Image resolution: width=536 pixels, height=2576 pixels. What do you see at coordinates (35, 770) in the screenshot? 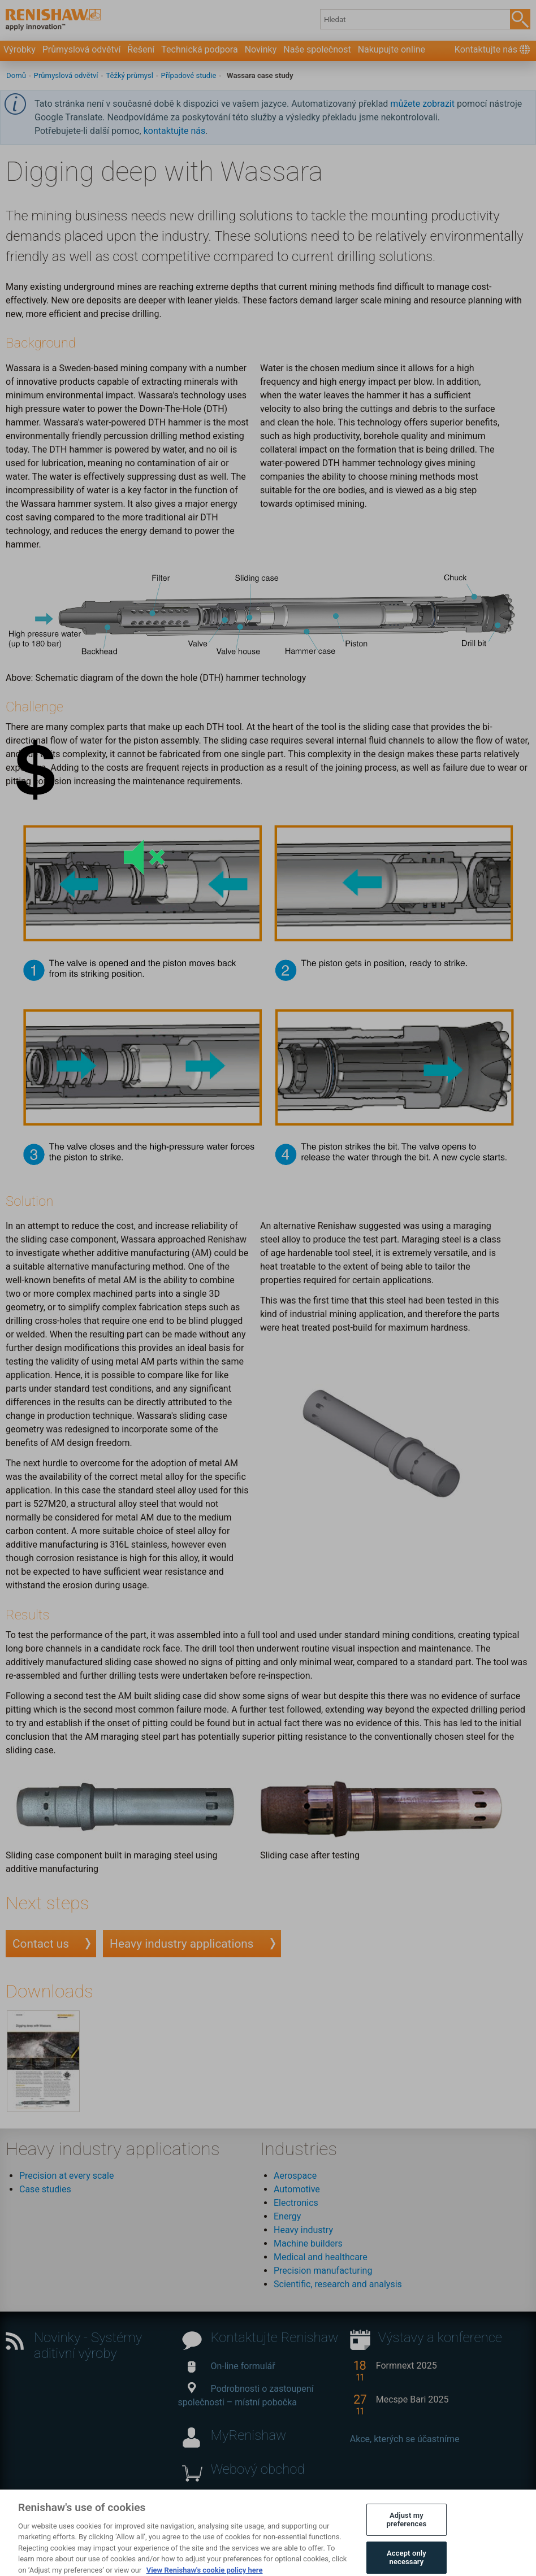
I see `view prices in US dollars` at bounding box center [35, 770].